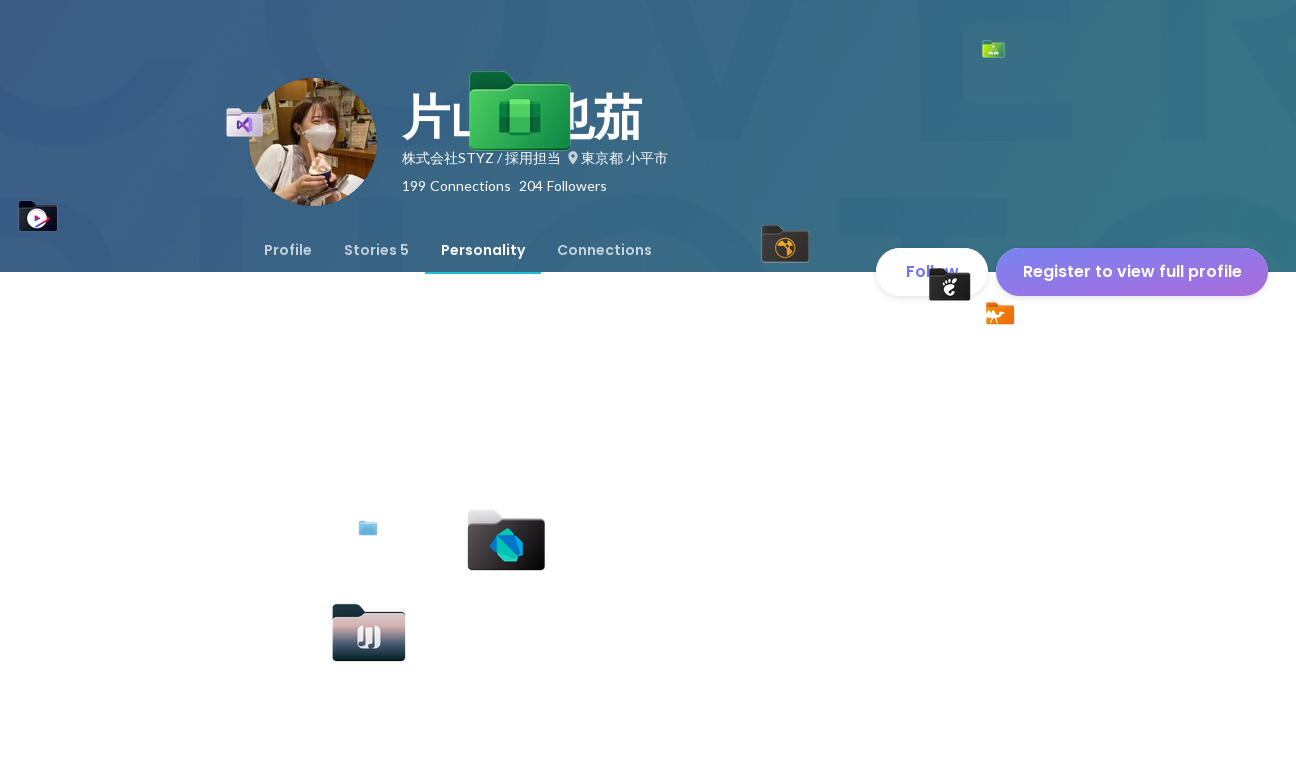 The image size is (1296, 771). Describe the element at coordinates (244, 123) in the screenshot. I see `open visual studio project files folder` at that location.